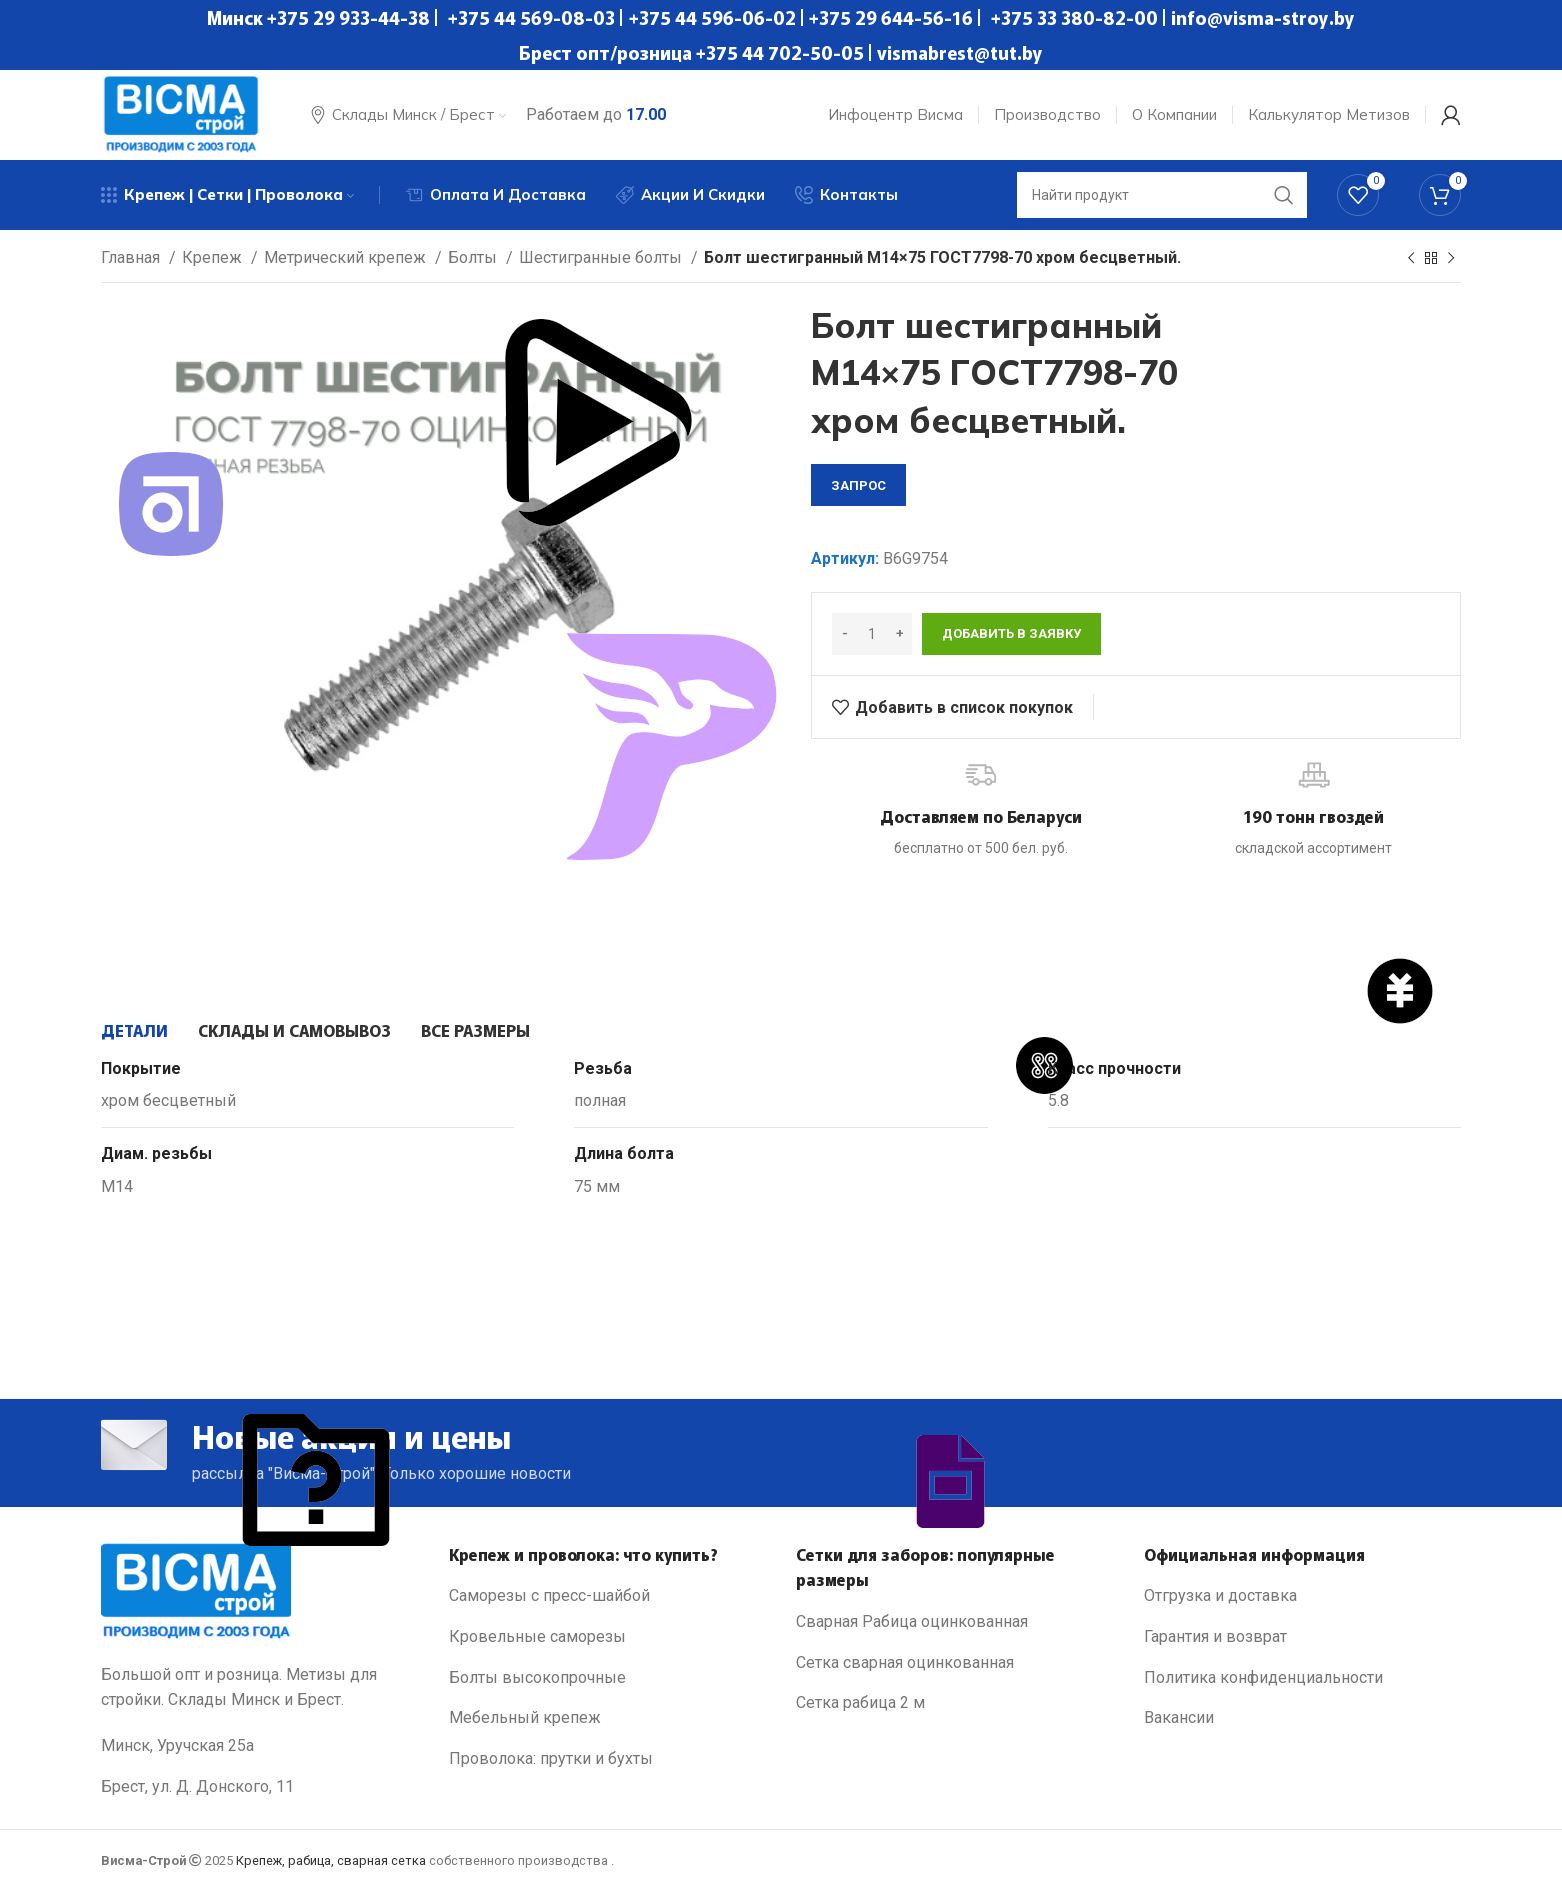 This screenshot has height=1889, width=1562. What do you see at coordinates (316, 1480) in the screenshot?
I see `folder with unknown or unrecognized contents` at bounding box center [316, 1480].